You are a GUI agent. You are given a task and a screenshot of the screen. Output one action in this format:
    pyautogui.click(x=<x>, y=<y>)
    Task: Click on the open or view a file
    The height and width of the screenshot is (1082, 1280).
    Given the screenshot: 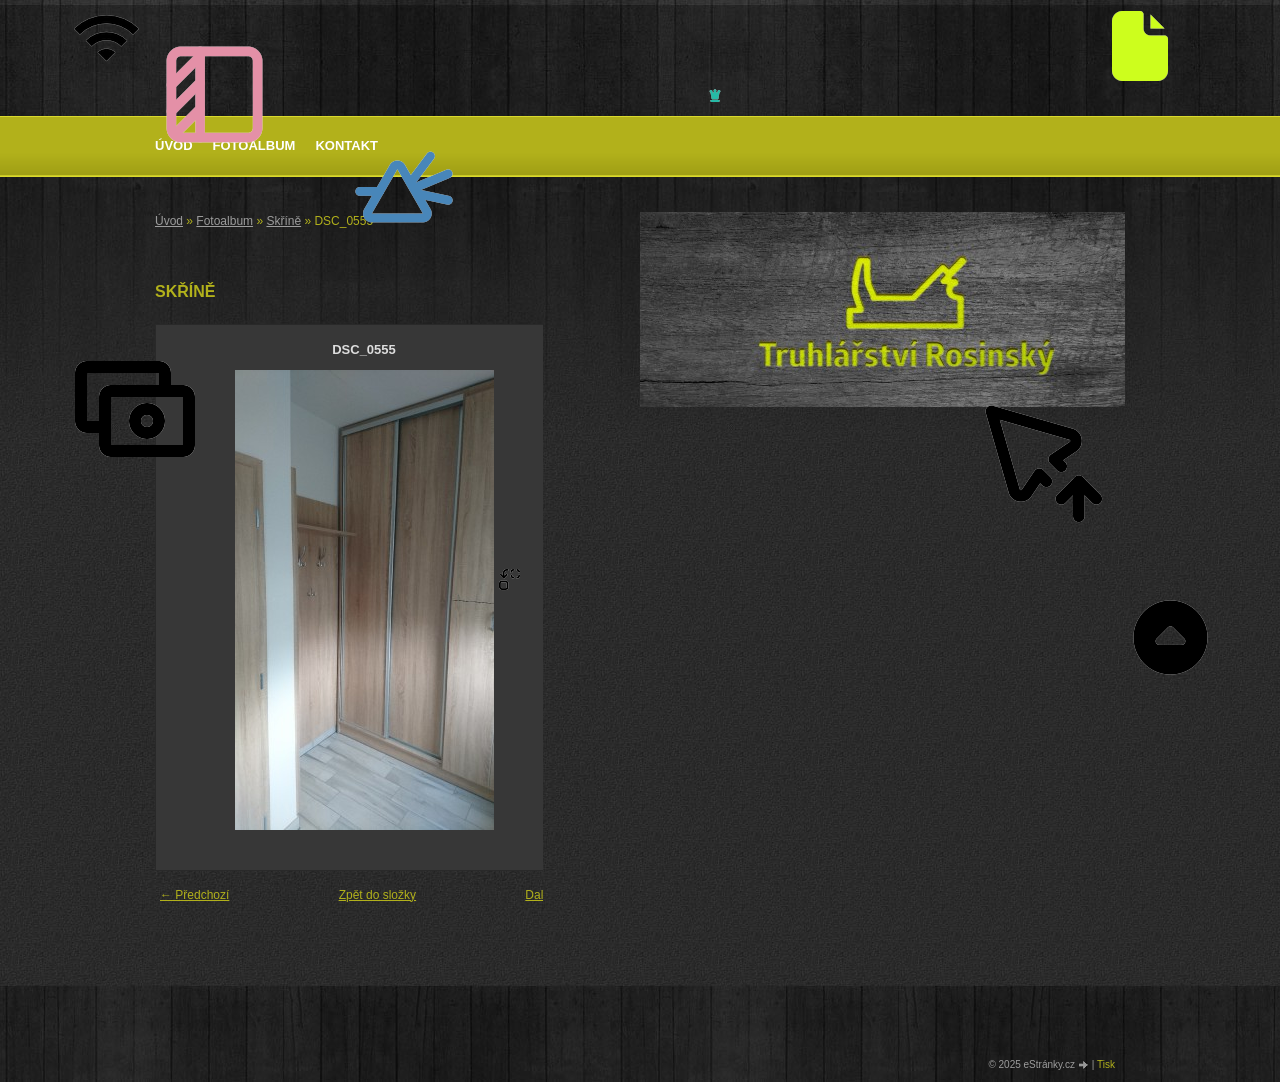 What is the action you would take?
    pyautogui.click(x=1140, y=46)
    